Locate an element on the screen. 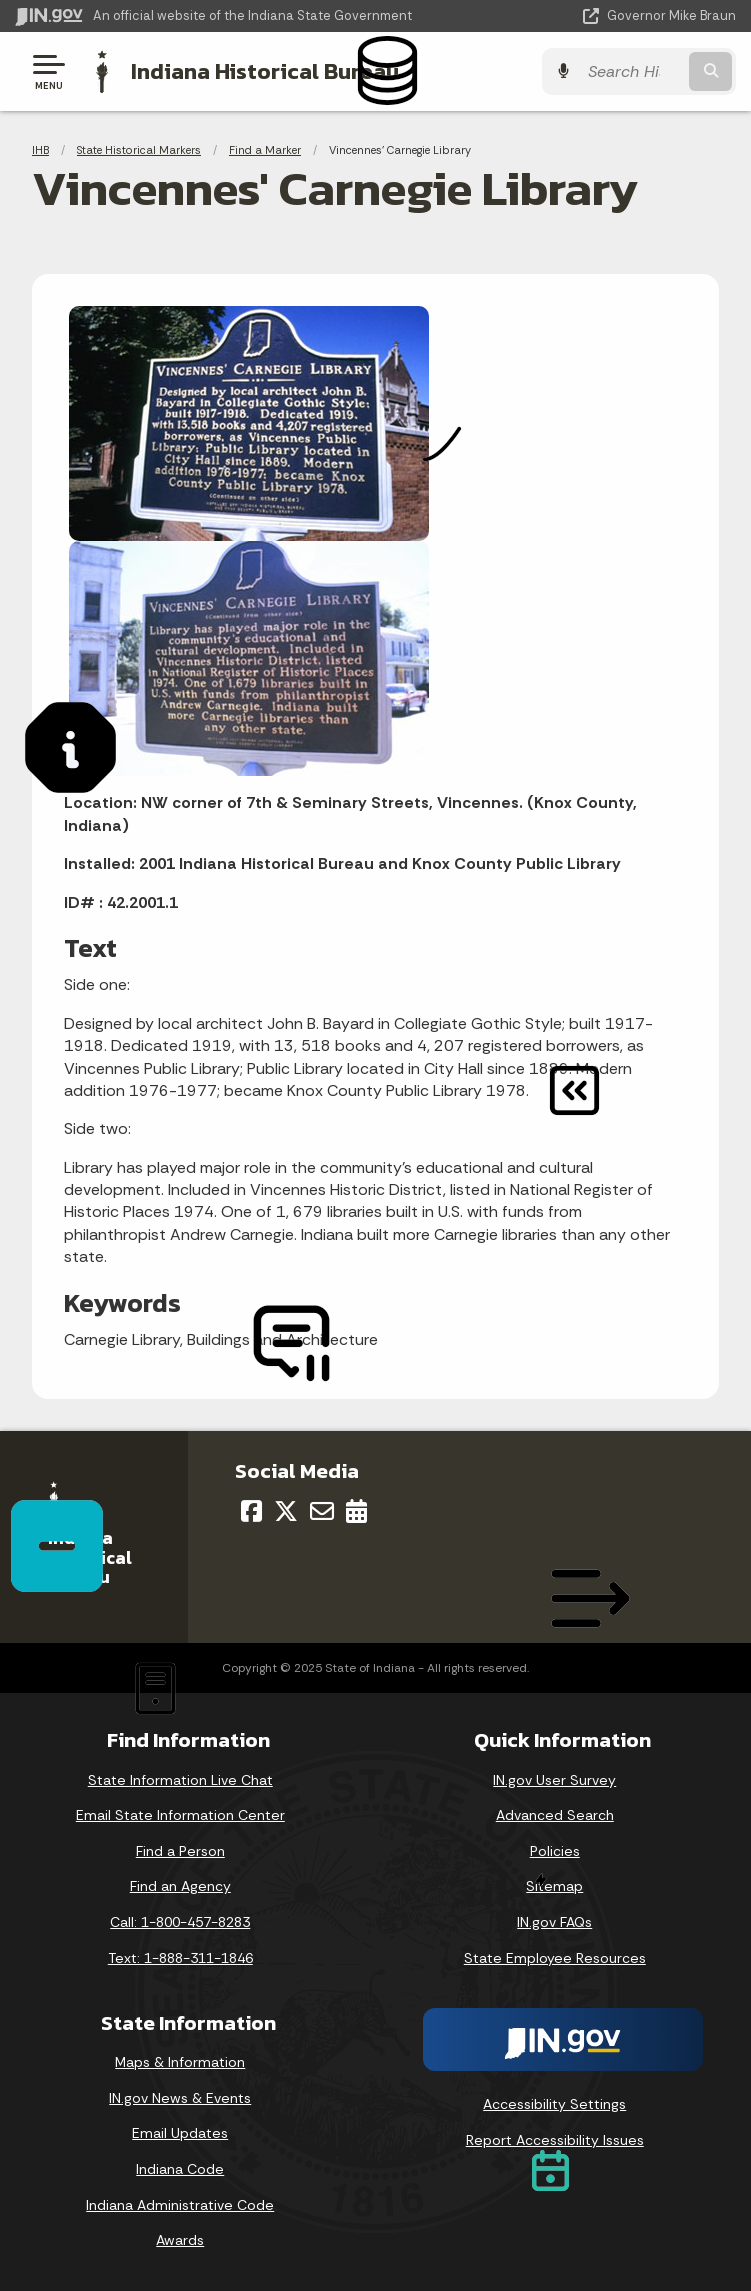  indicates flash or lightning mode is enabled is located at coordinates (541, 1880).